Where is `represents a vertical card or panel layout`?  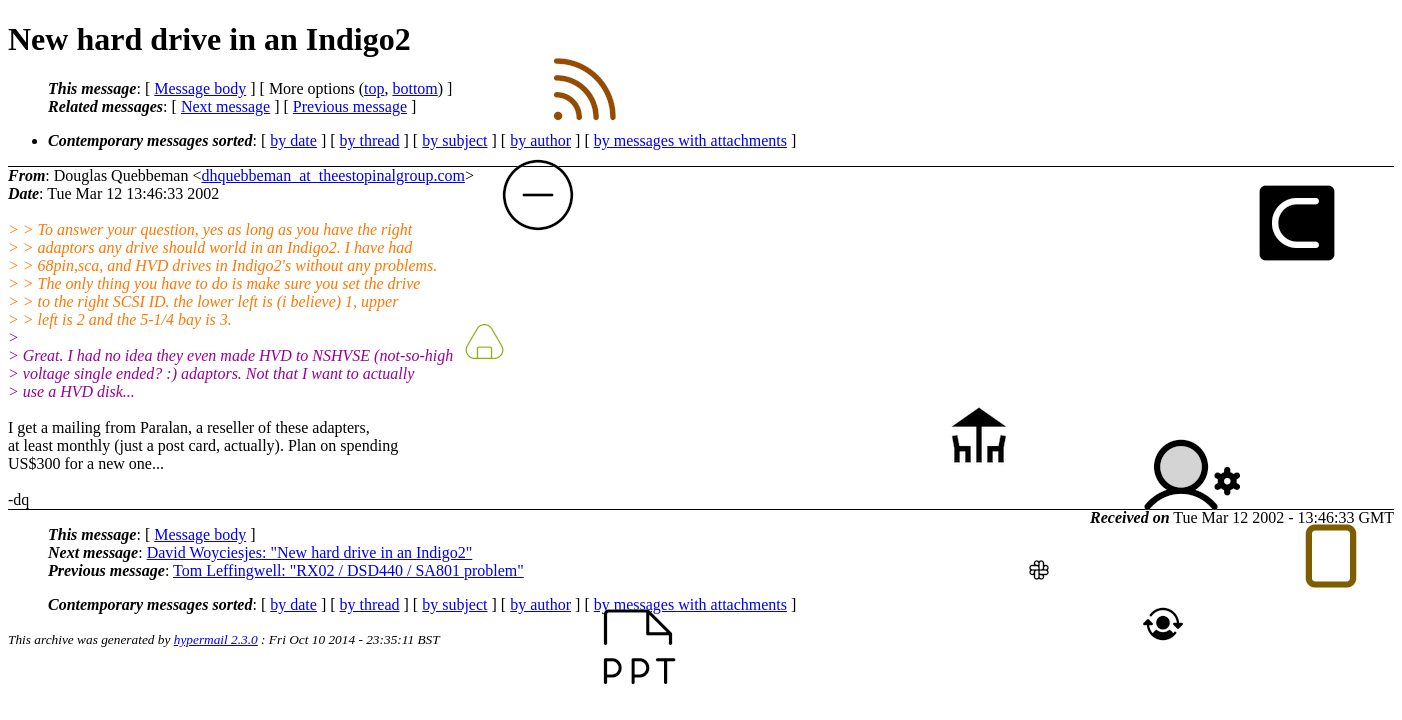 represents a vertical card or panel layout is located at coordinates (1331, 556).